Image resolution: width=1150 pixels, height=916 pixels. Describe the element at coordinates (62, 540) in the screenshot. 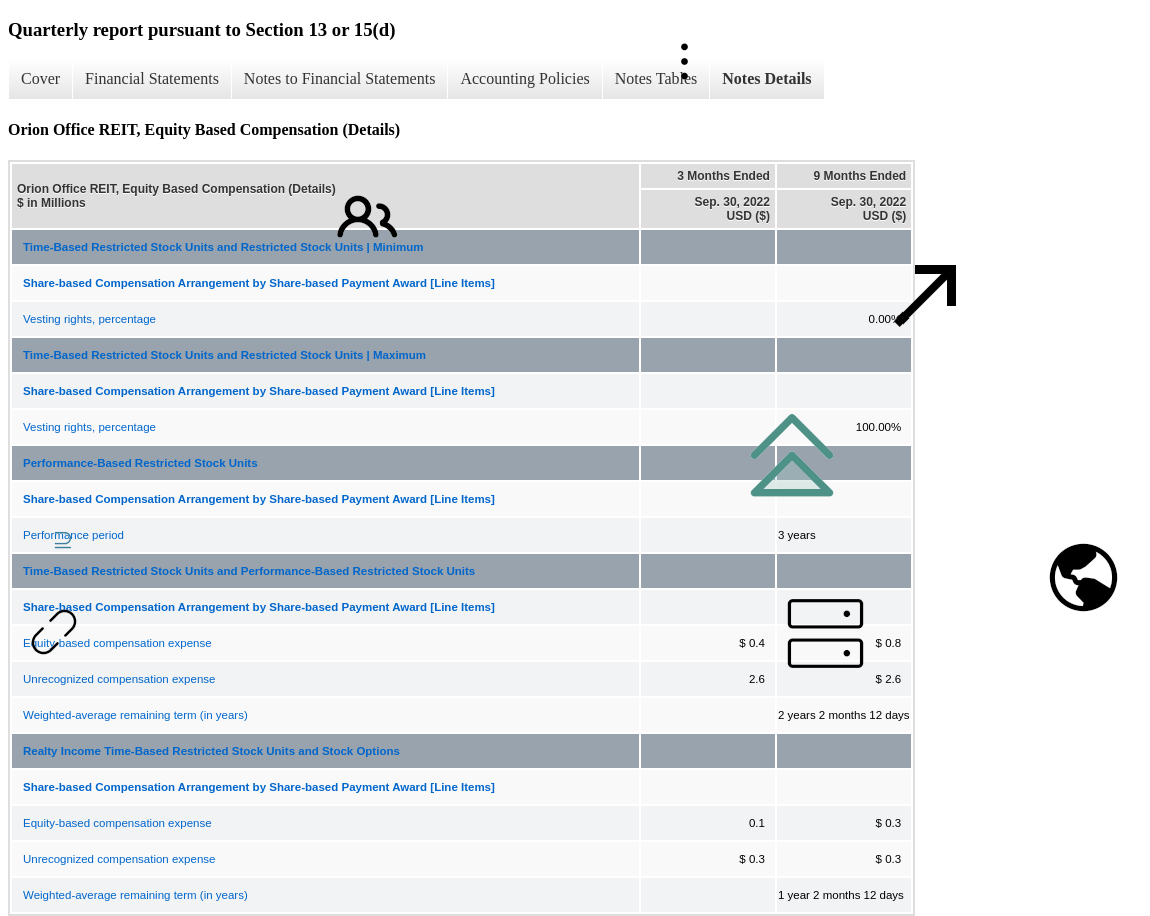

I see `indicates a superset relationship in mathematical notation` at that location.